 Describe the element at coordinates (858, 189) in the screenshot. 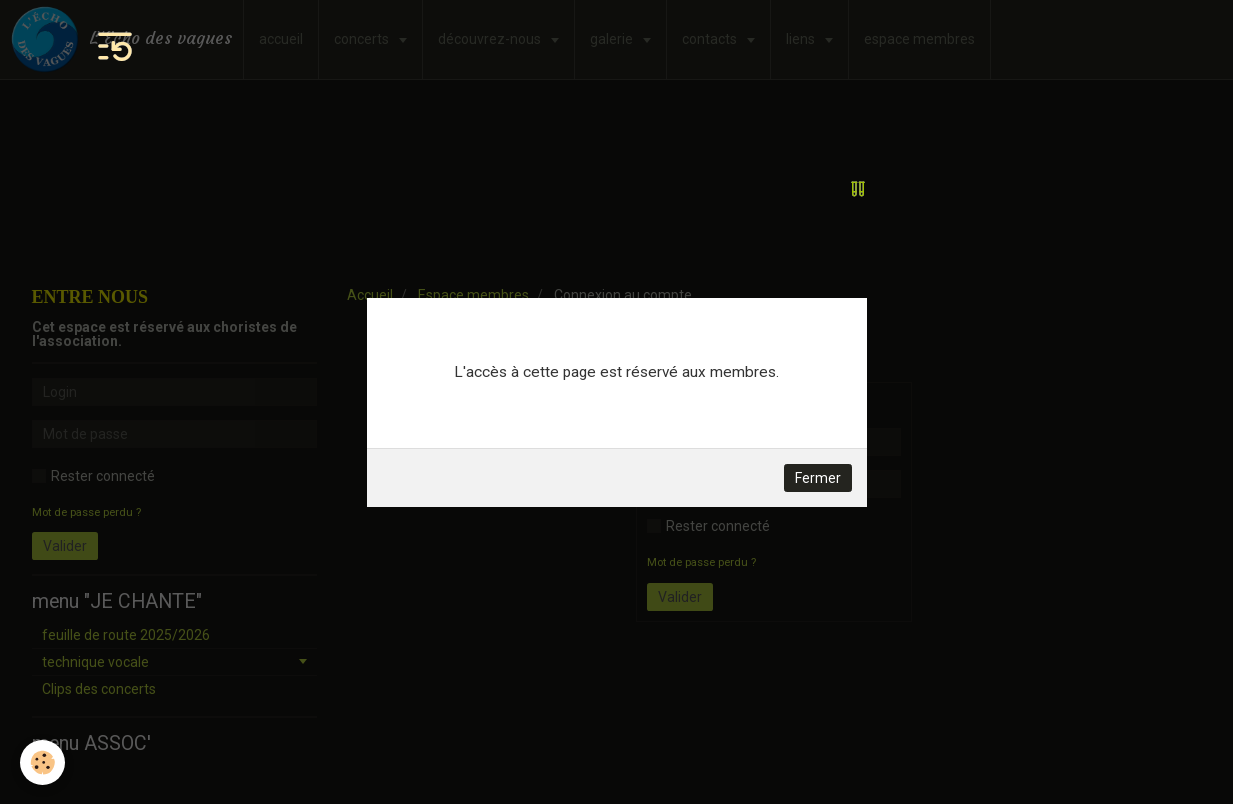

I see `access lab results or diagnostics` at that location.